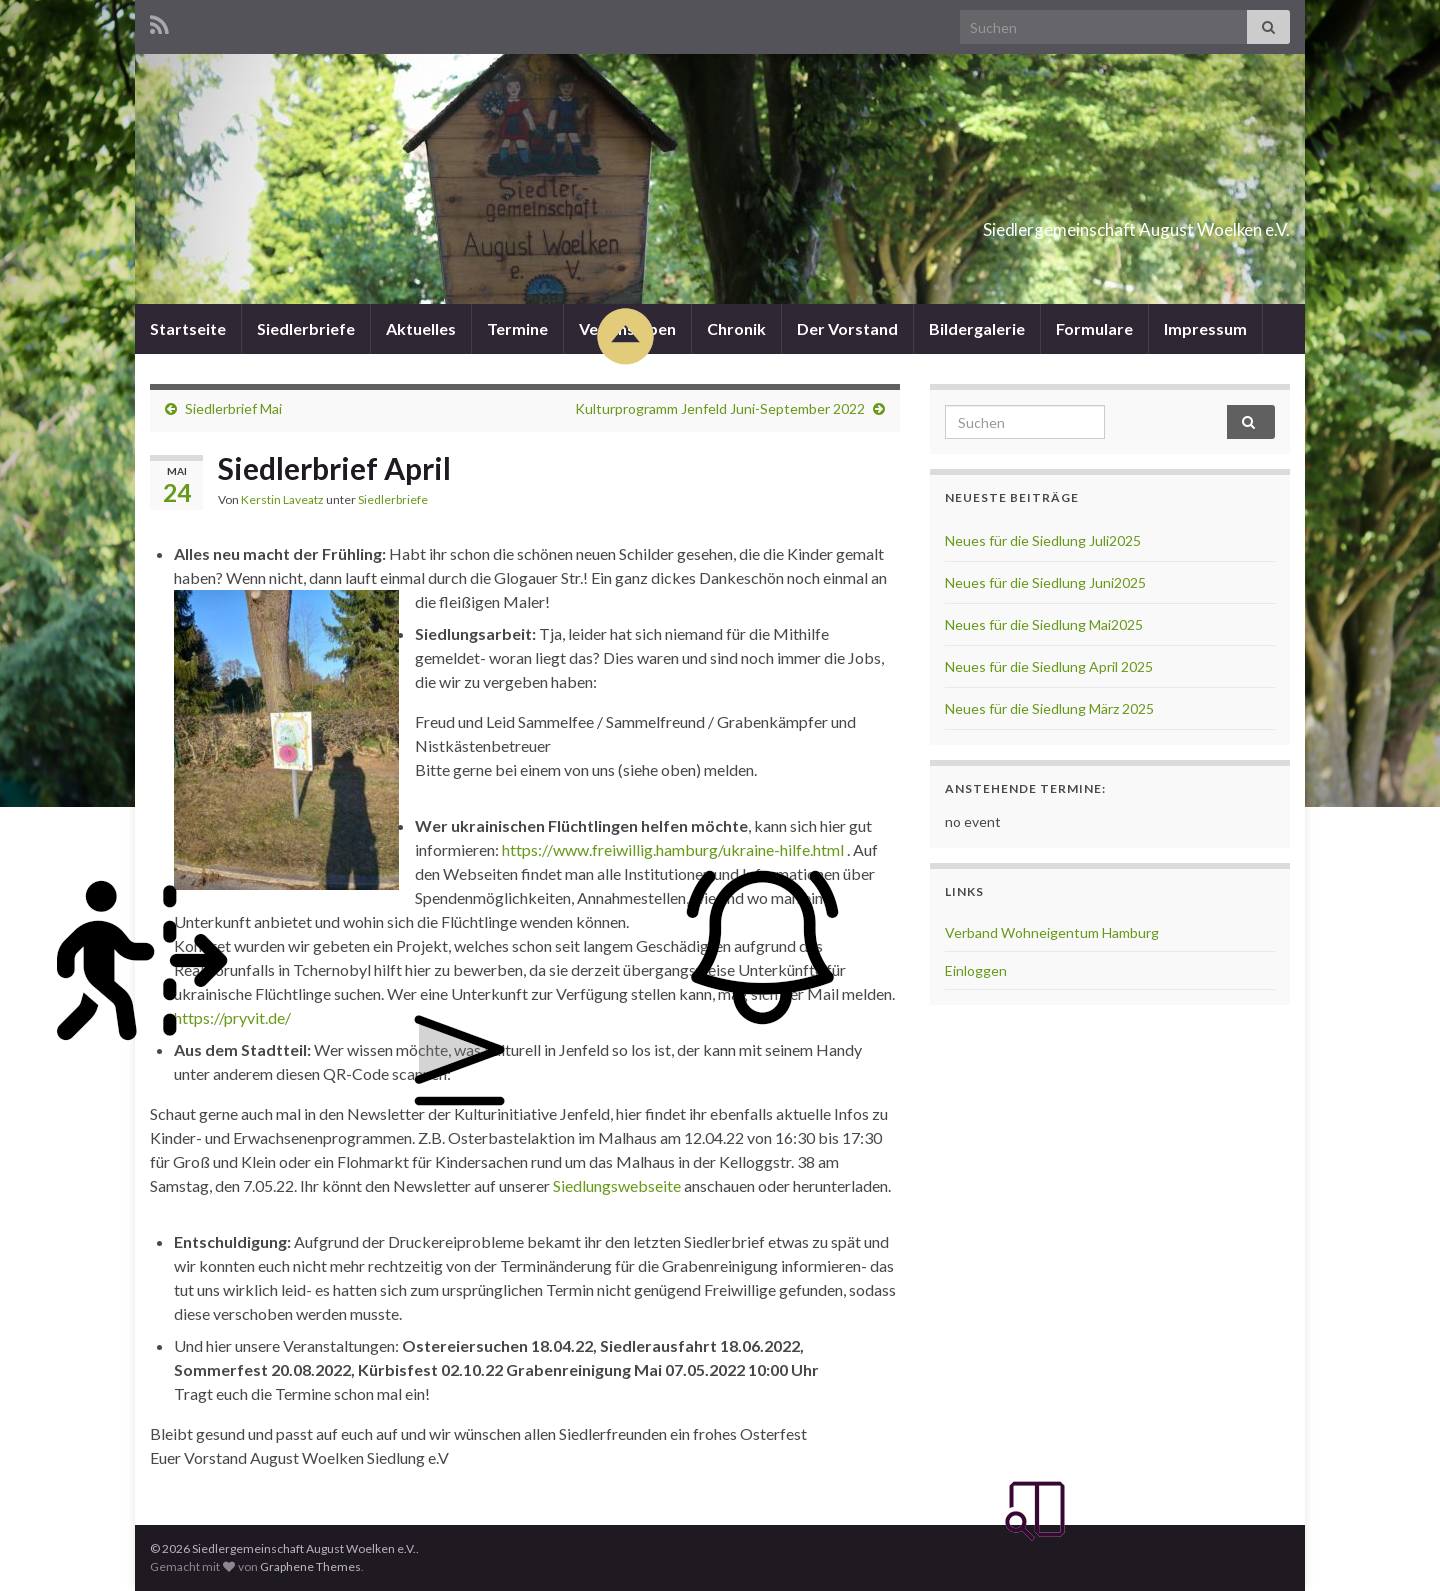  Describe the element at coordinates (625, 336) in the screenshot. I see `collapse an expanded section` at that location.